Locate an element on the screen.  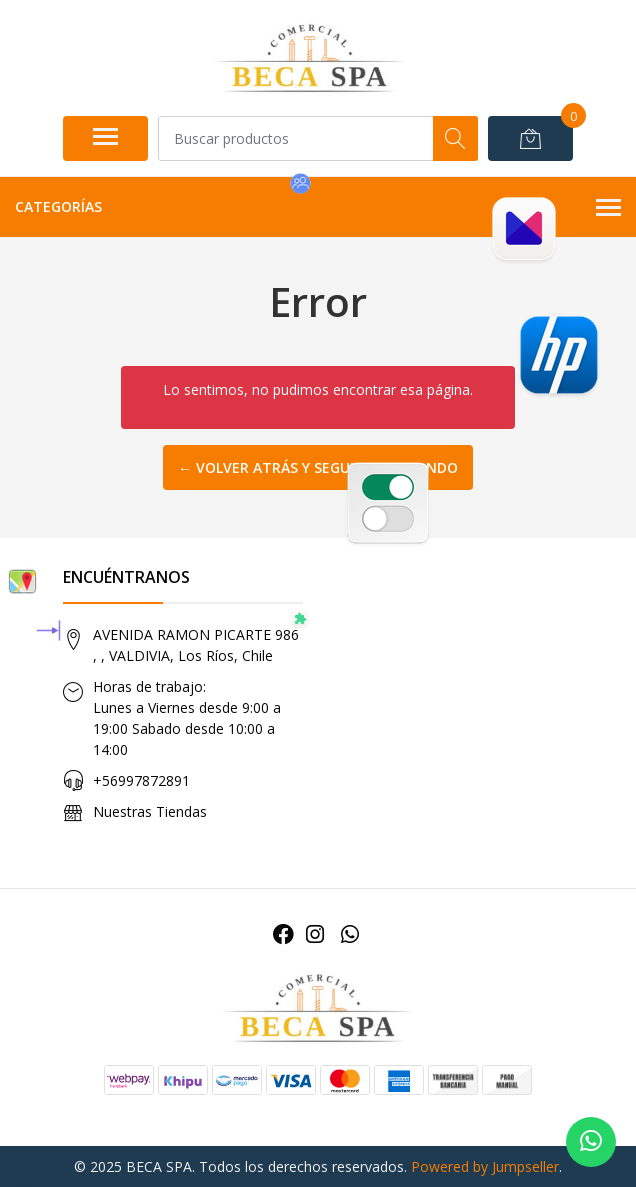
open HP printer or device management app is located at coordinates (559, 355).